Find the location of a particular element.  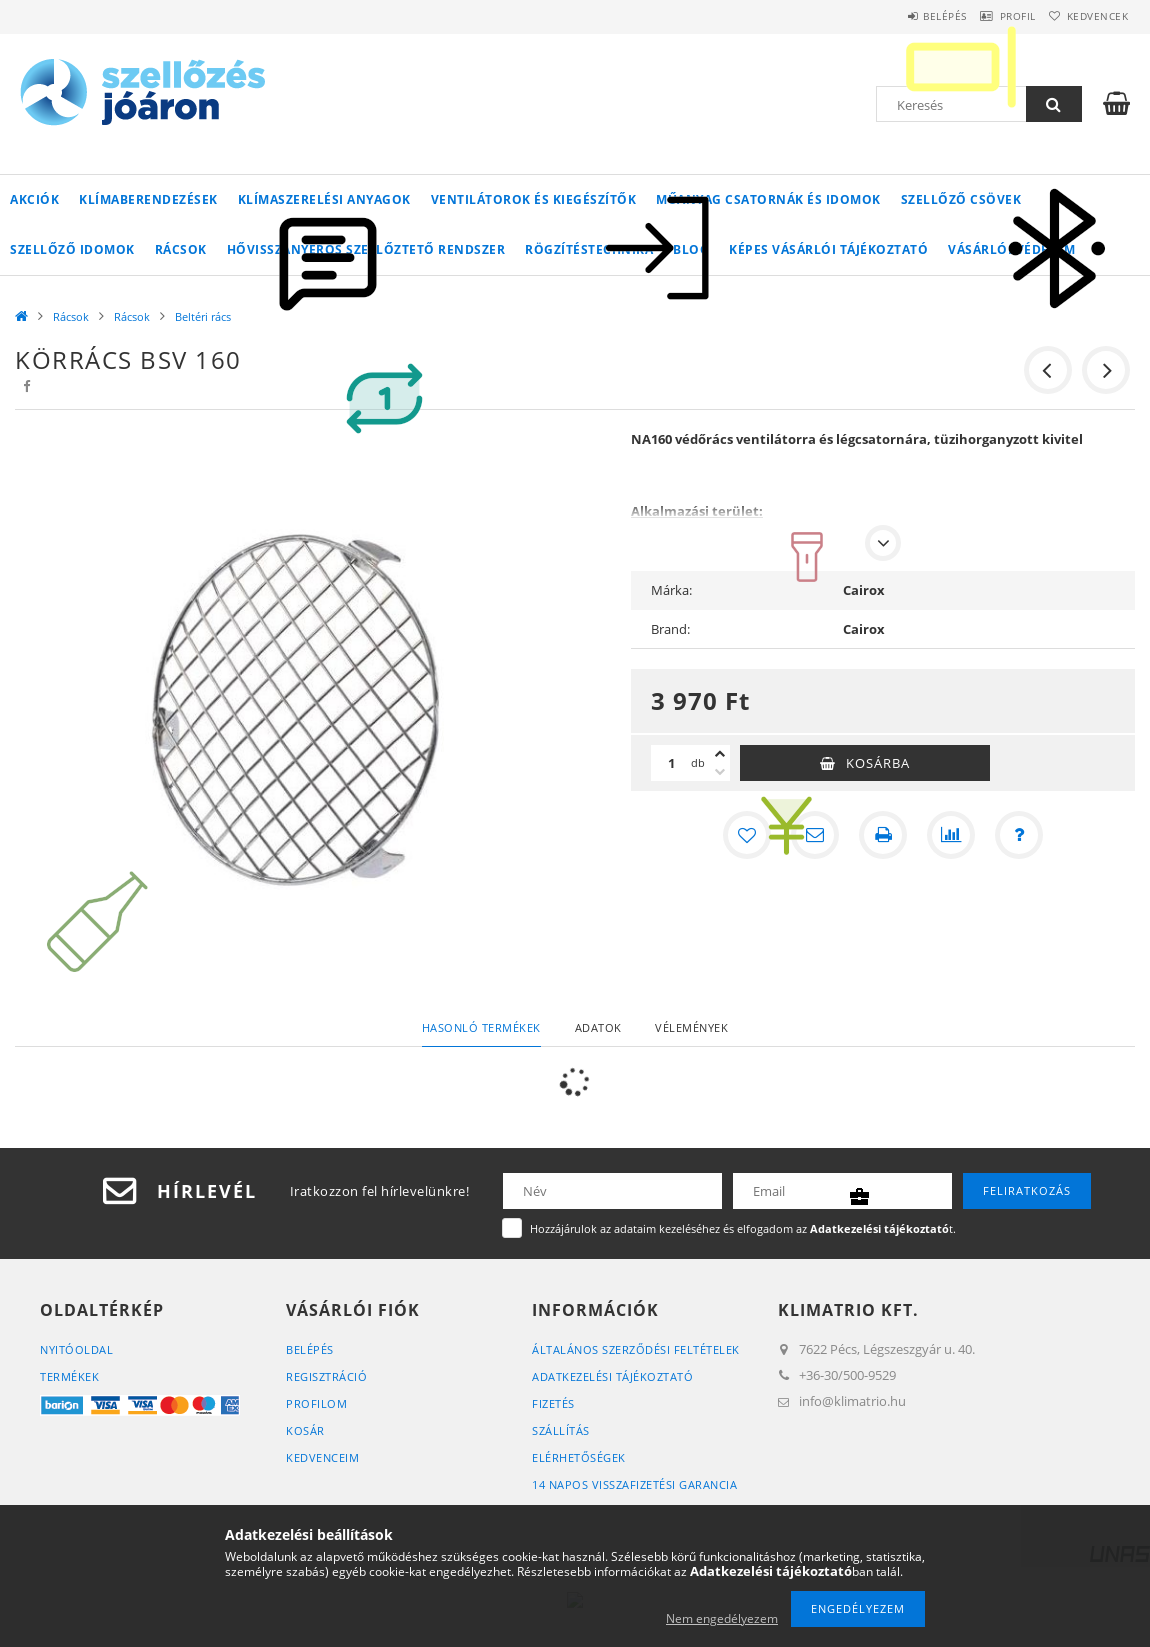

sign in to your account is located at coordinates (666, 248).